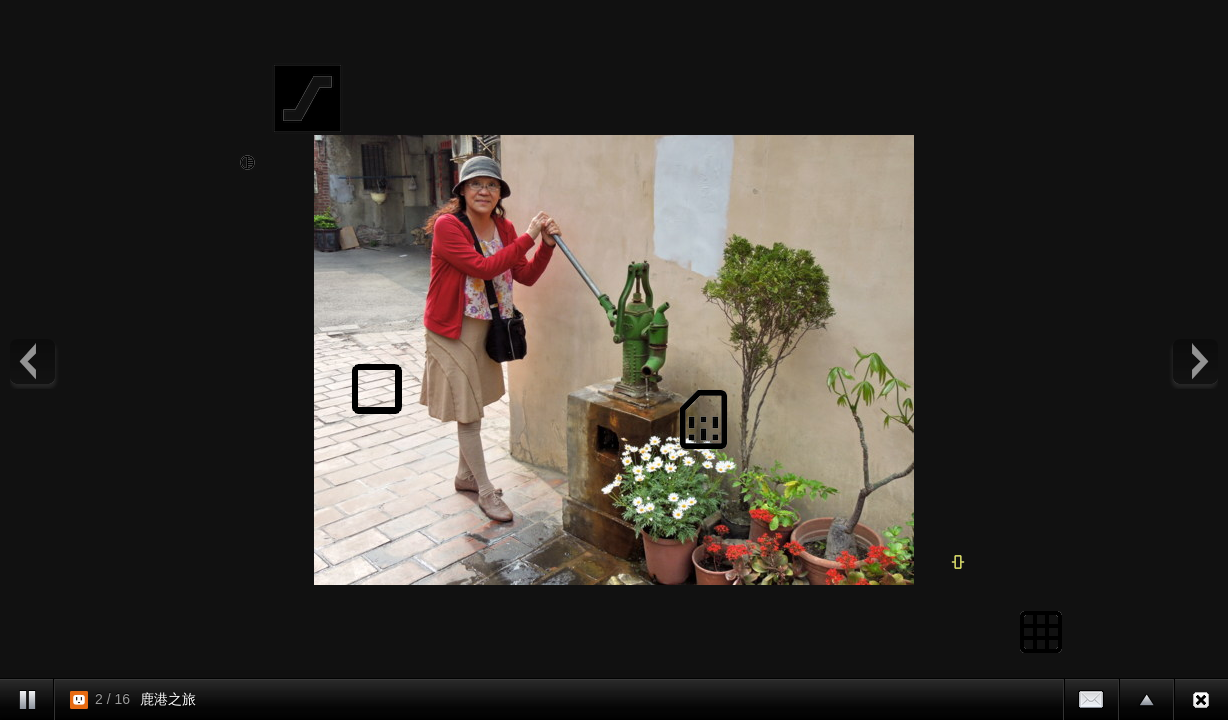  What do you see at coordinates (958, 562) in the screenshot?
I see `align object to vertical center` at bounding box center [958, 562].